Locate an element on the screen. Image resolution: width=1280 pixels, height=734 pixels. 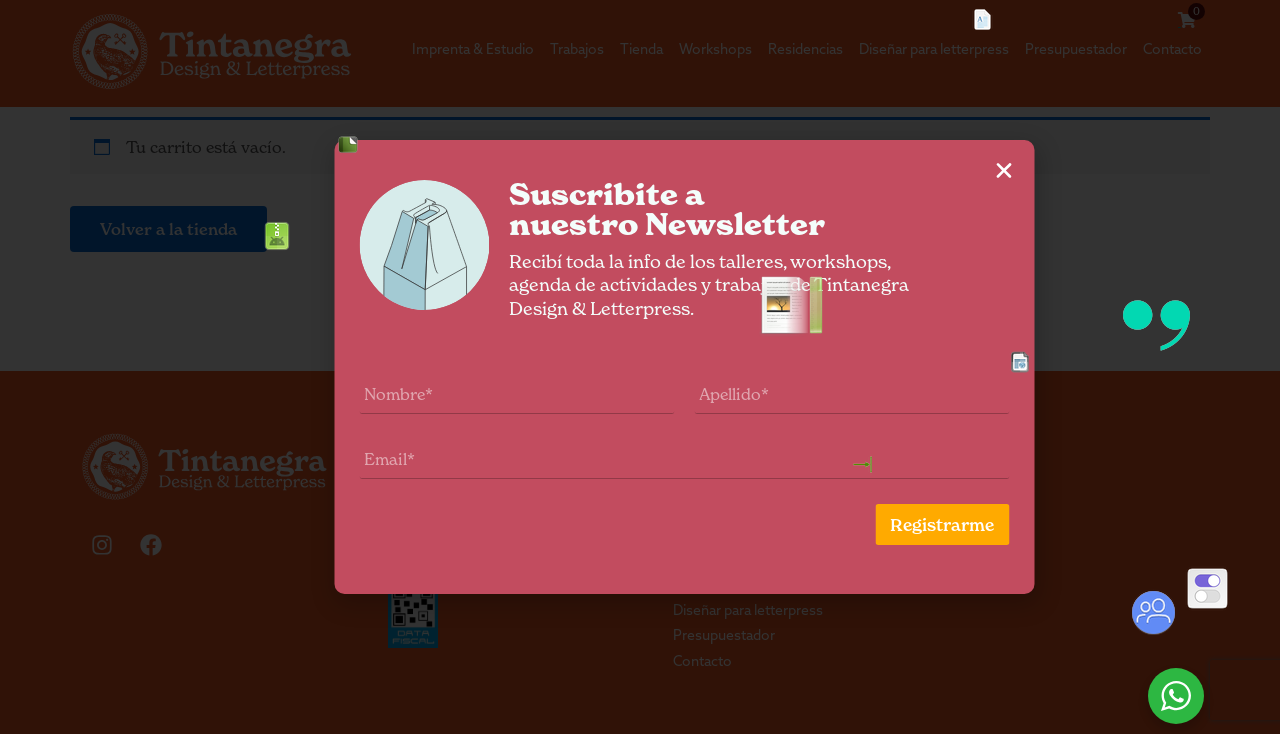
access user account and personal settings is located at coordinates (1153, 612).